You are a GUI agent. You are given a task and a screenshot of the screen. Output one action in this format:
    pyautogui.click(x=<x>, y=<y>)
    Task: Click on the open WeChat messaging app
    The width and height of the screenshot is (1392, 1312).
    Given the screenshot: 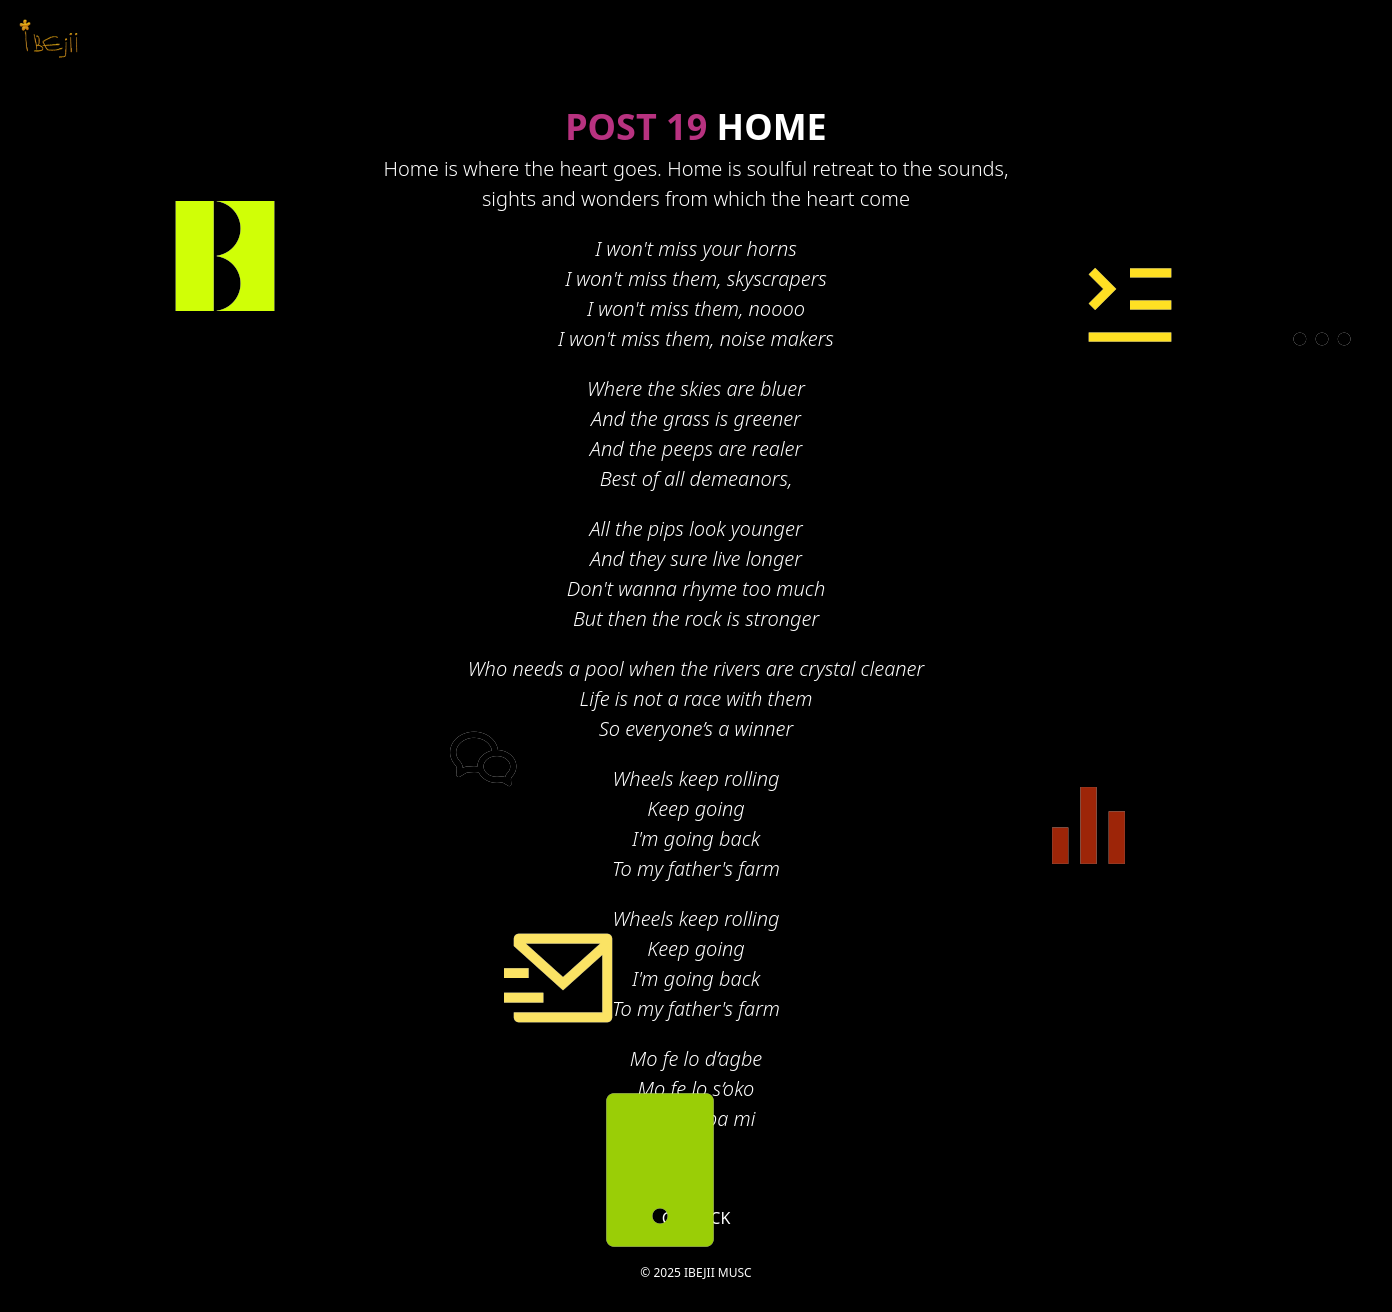 What is the action you would take?
    pyautogui.click(x=483, y=758)
    